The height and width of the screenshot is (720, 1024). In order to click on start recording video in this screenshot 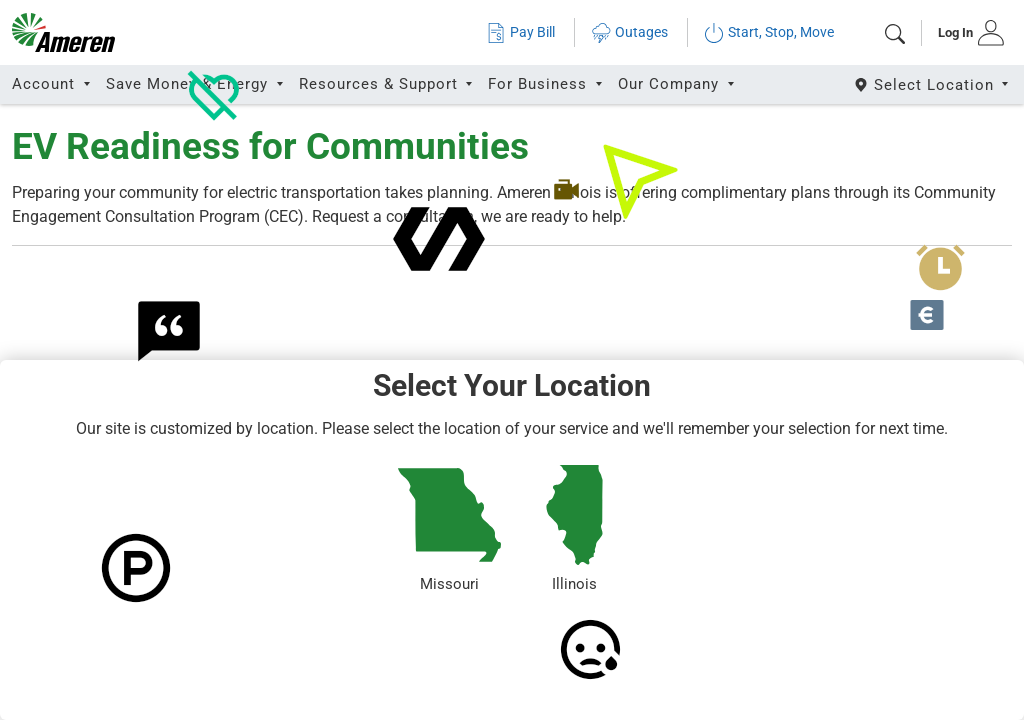, I will do `click(566, 190)`.